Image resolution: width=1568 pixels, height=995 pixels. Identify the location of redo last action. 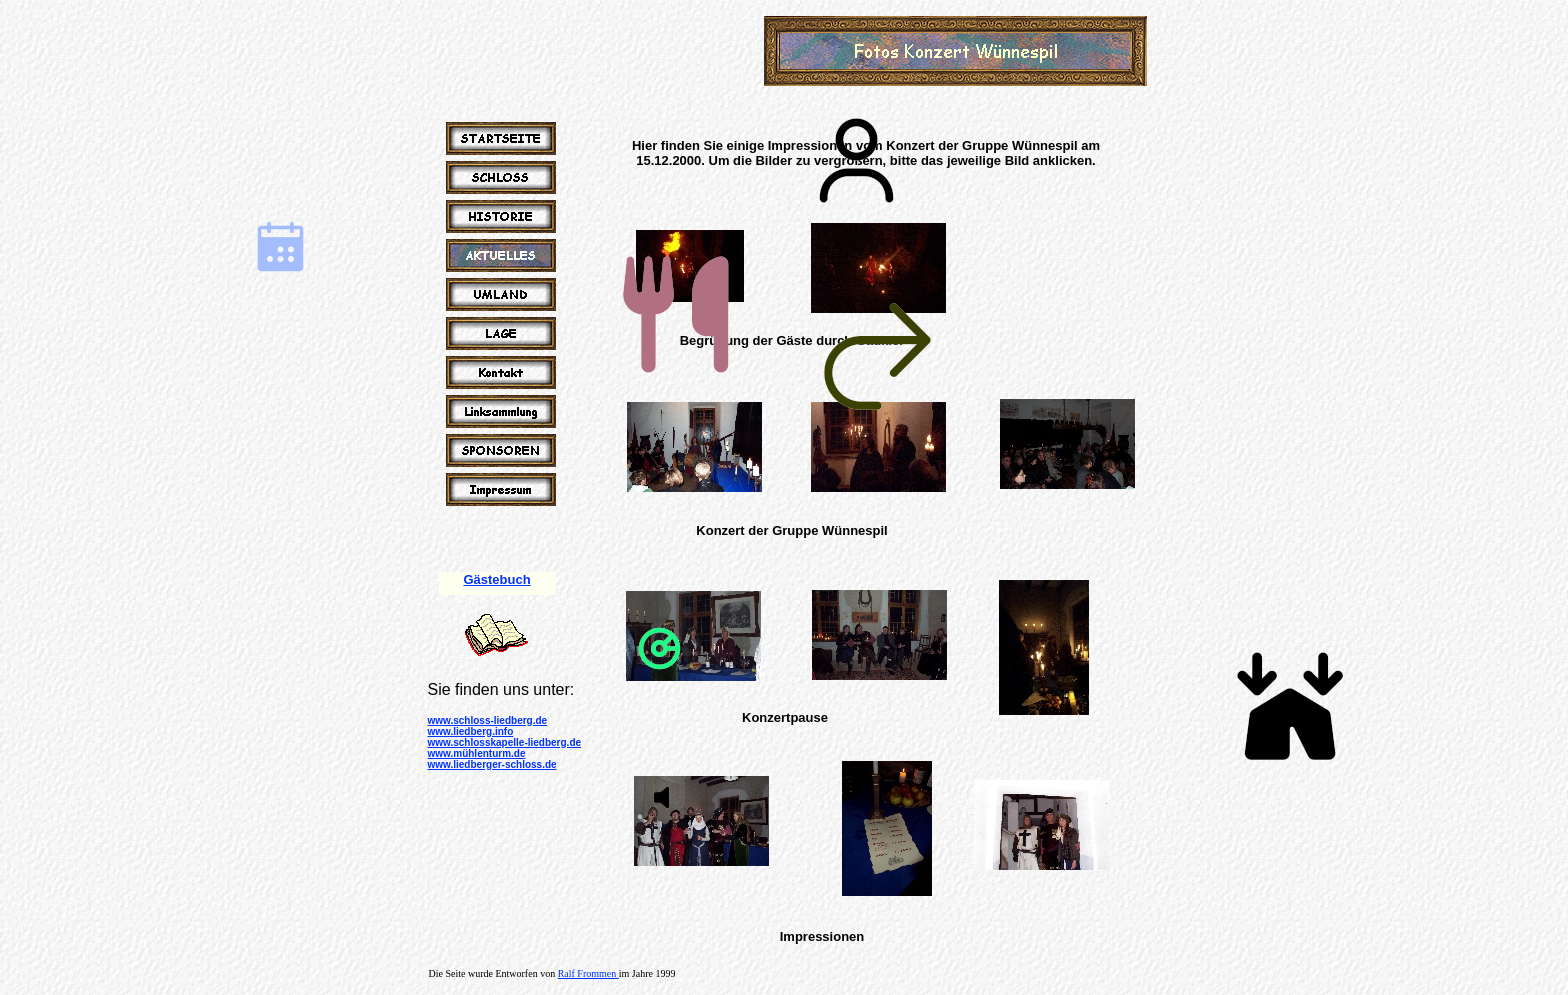
(877, 356).